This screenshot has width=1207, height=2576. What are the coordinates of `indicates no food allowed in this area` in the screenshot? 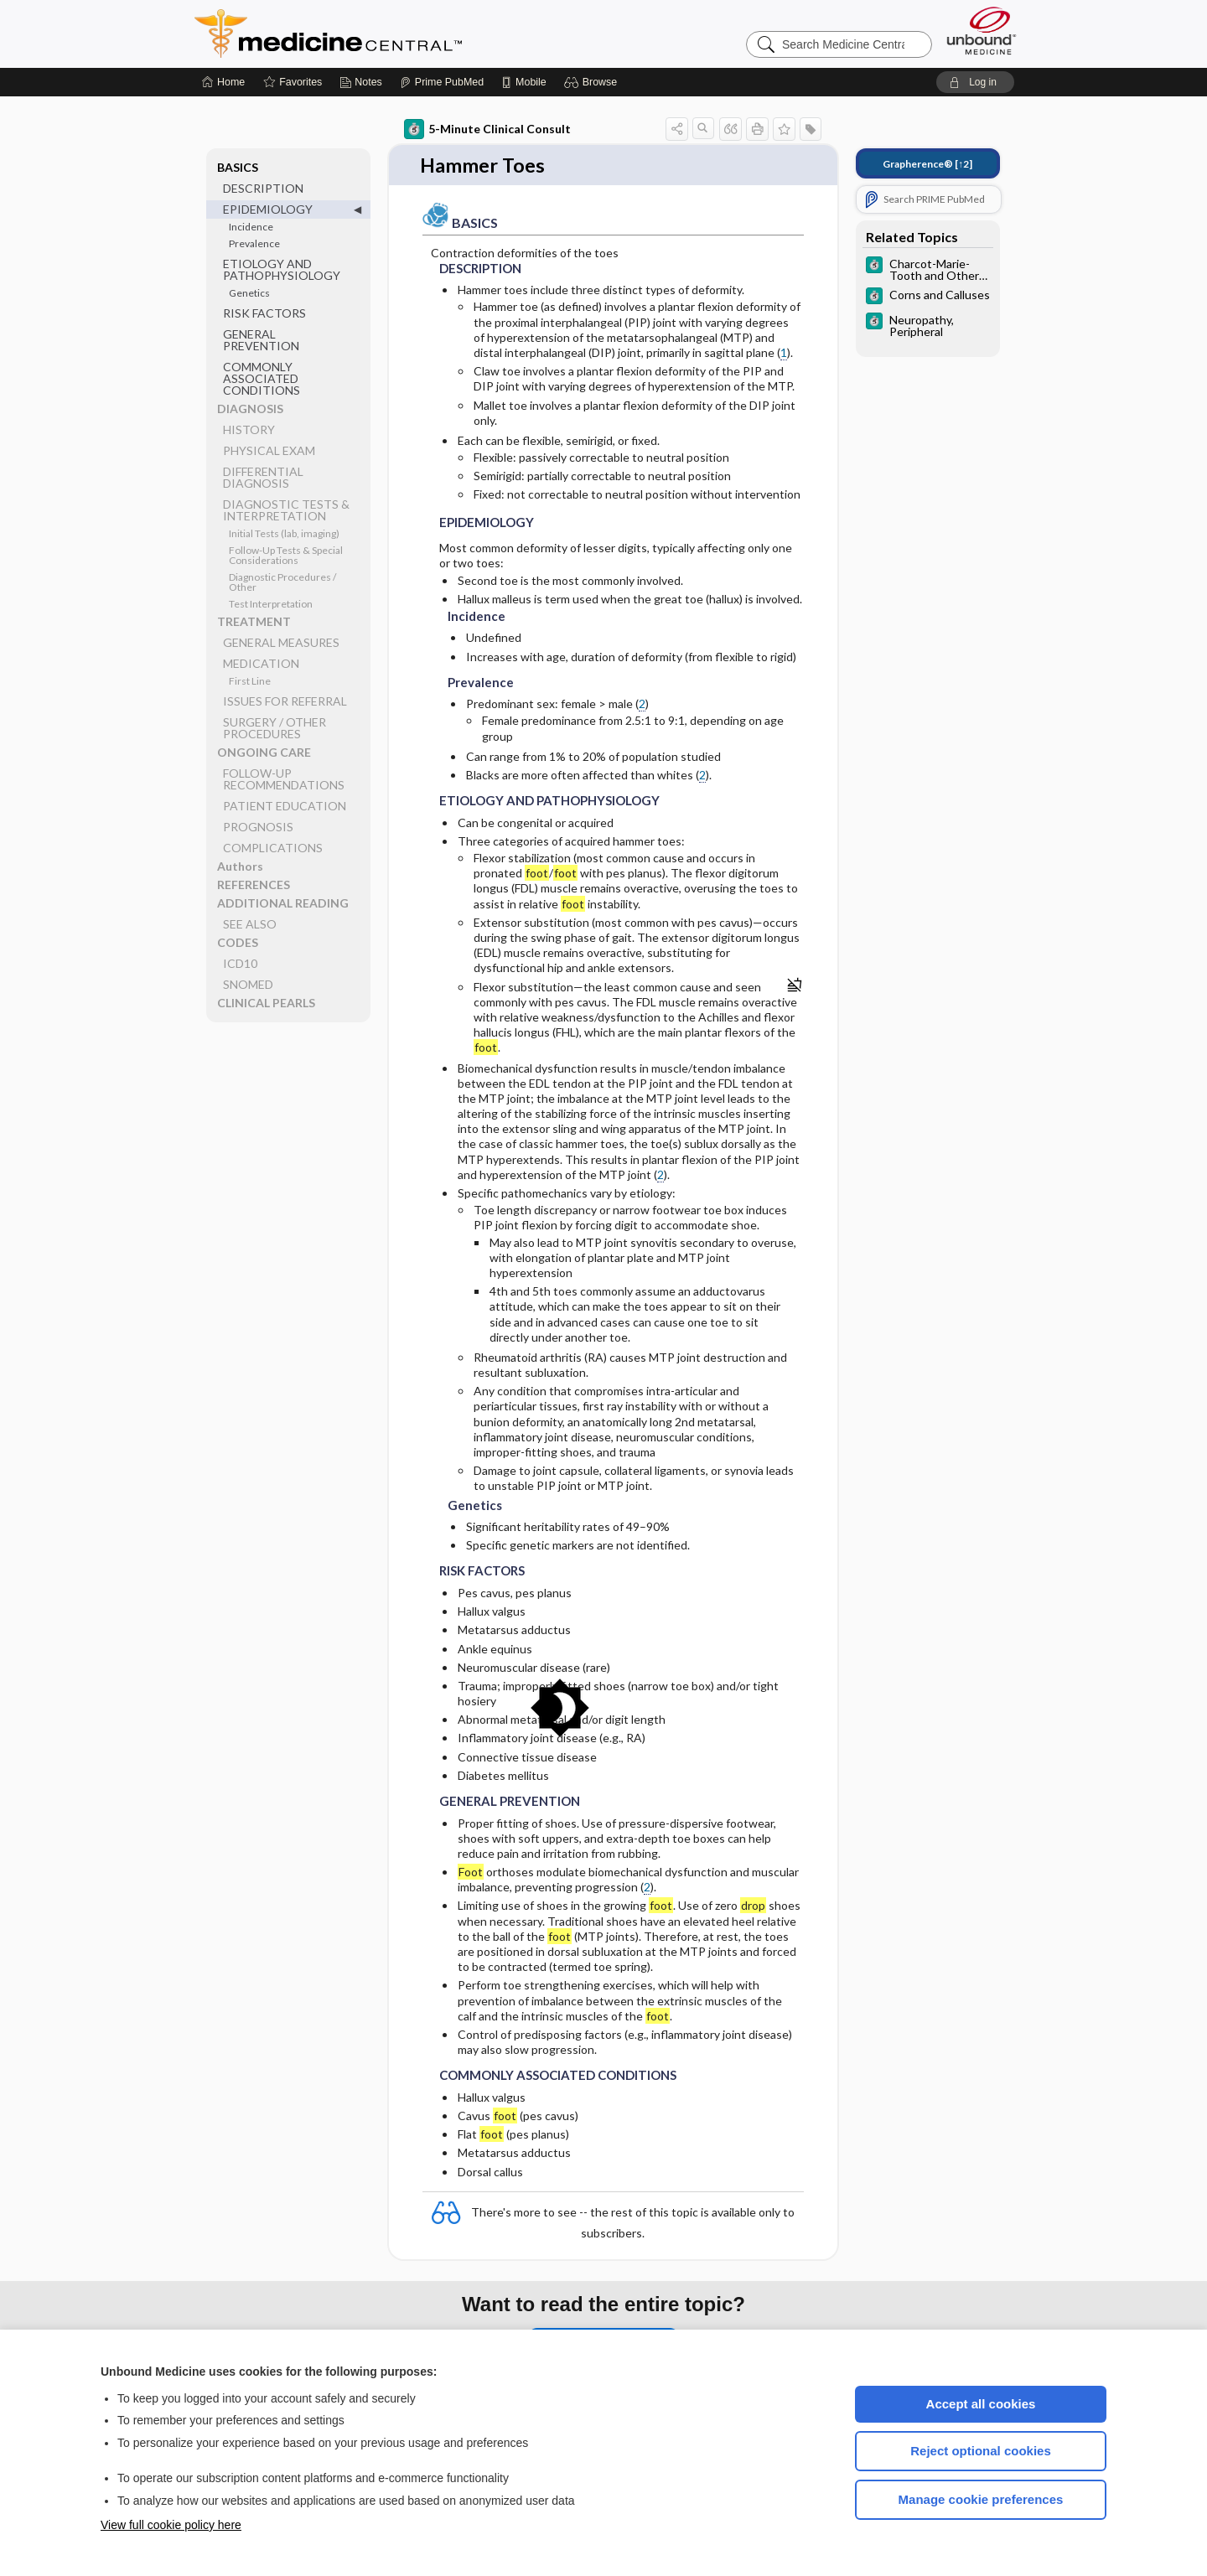 It's located at (795, 985).